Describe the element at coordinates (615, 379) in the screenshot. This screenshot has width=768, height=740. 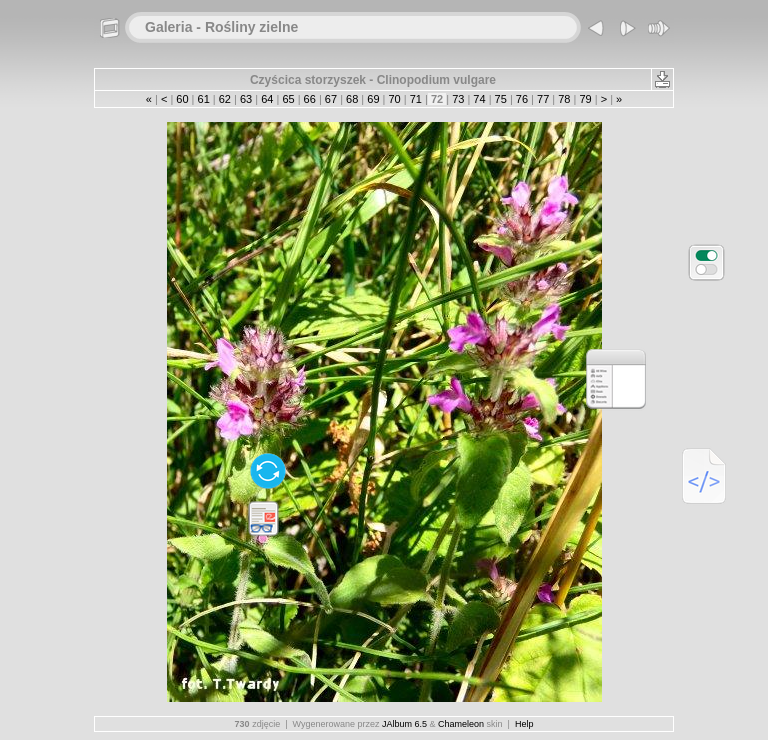
I see `access system preferences from the sidebar` at that location.